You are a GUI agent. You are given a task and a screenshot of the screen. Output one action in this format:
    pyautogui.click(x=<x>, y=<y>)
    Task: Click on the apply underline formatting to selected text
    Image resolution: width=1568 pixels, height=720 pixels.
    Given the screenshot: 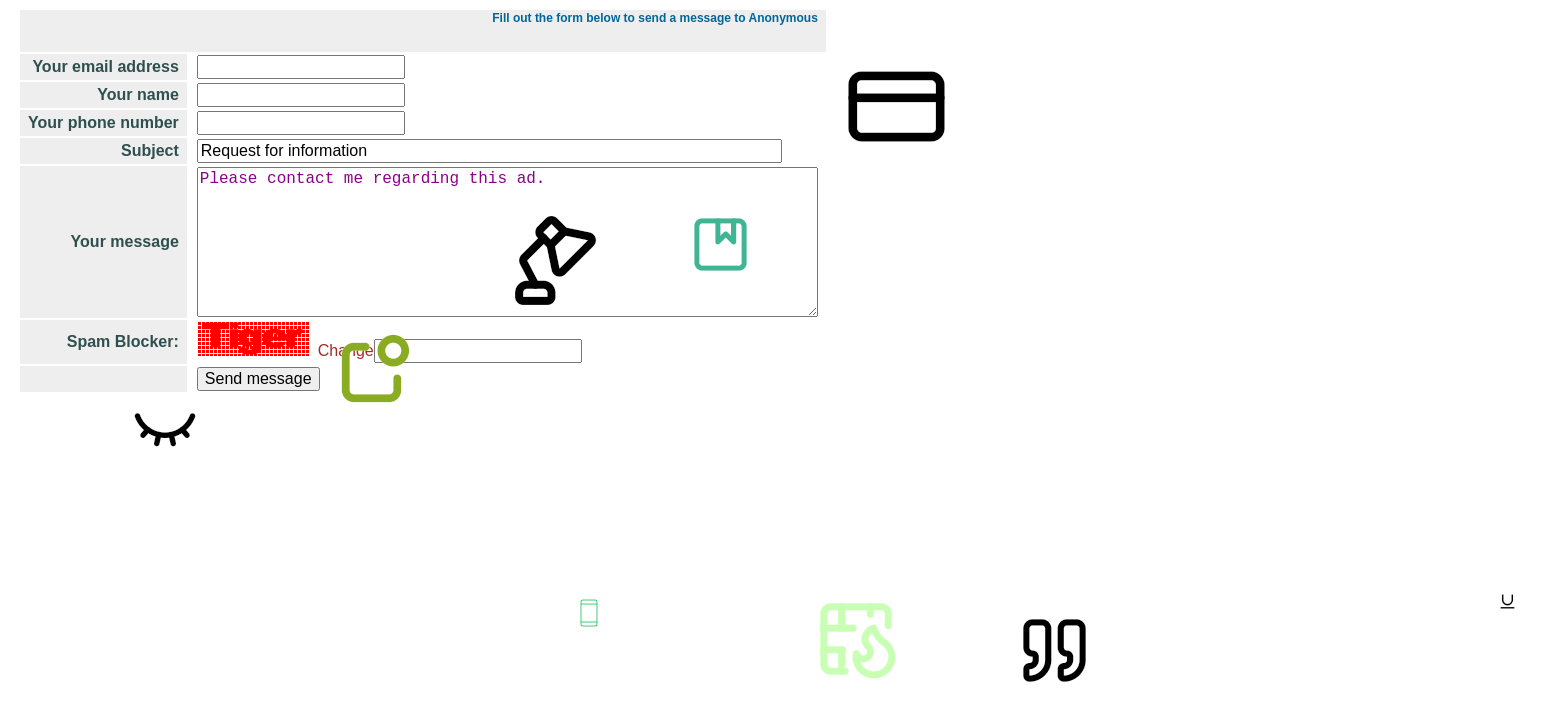 What is the action you would take?
    pyautogui.click(x=1507, y=601)
    